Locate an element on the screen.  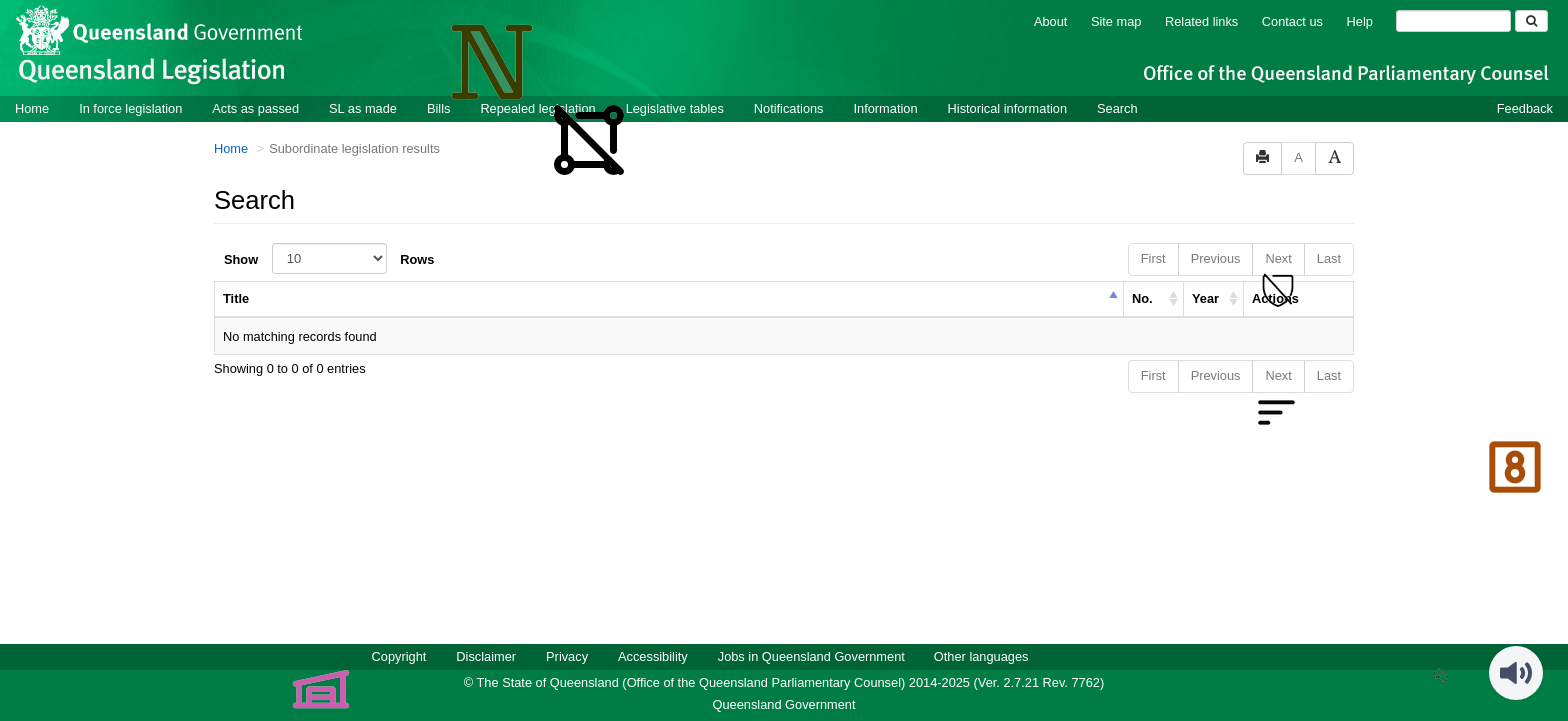
sort items in a list is located at coordinates (1276, 412).